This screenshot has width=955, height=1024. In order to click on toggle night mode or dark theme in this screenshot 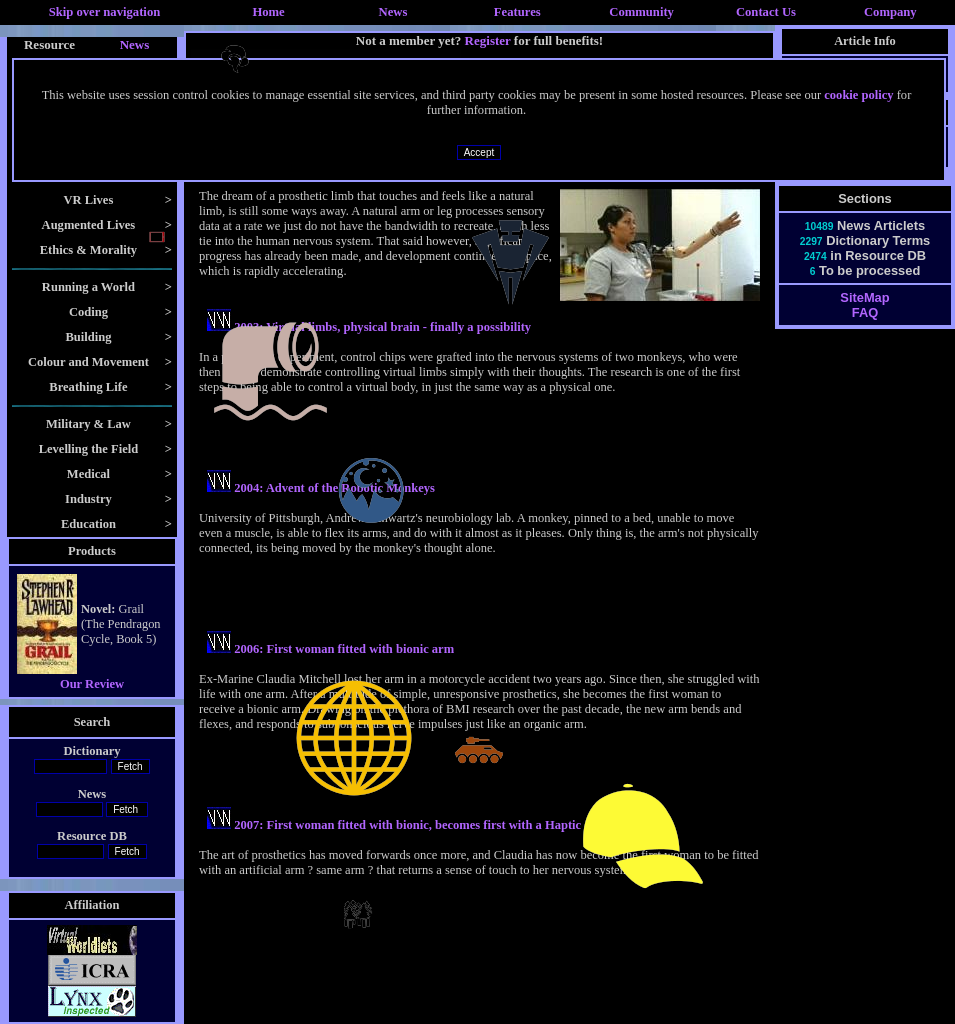, I will do `click(371, 490)`.